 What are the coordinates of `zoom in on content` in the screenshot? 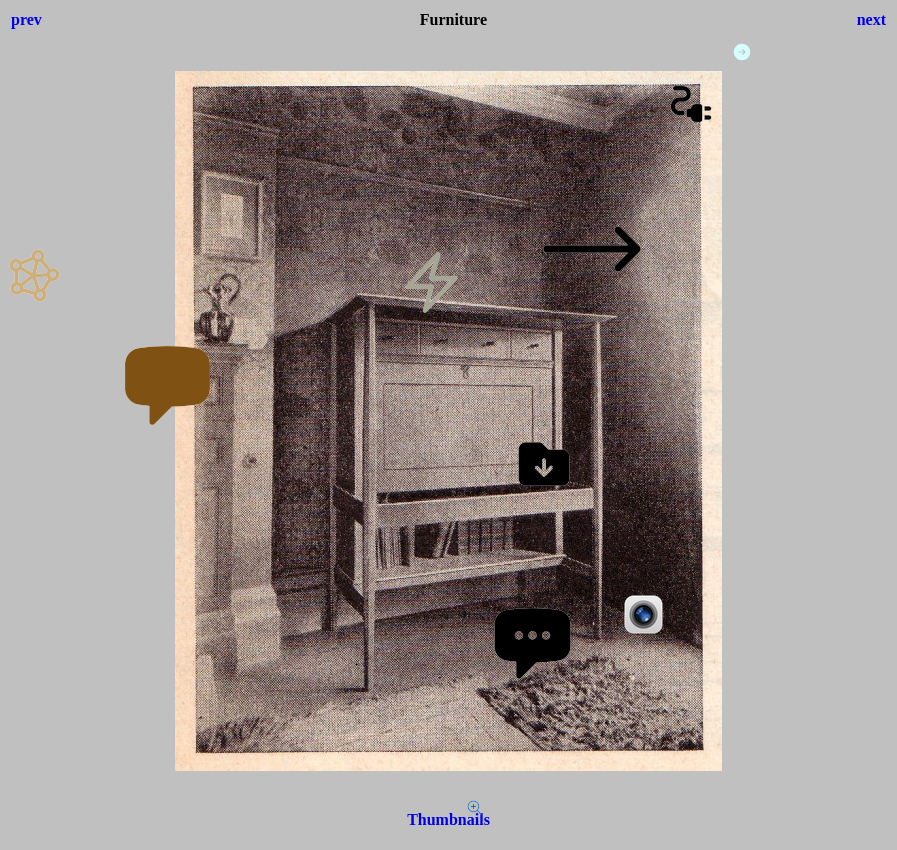 It's located at (474, 807).